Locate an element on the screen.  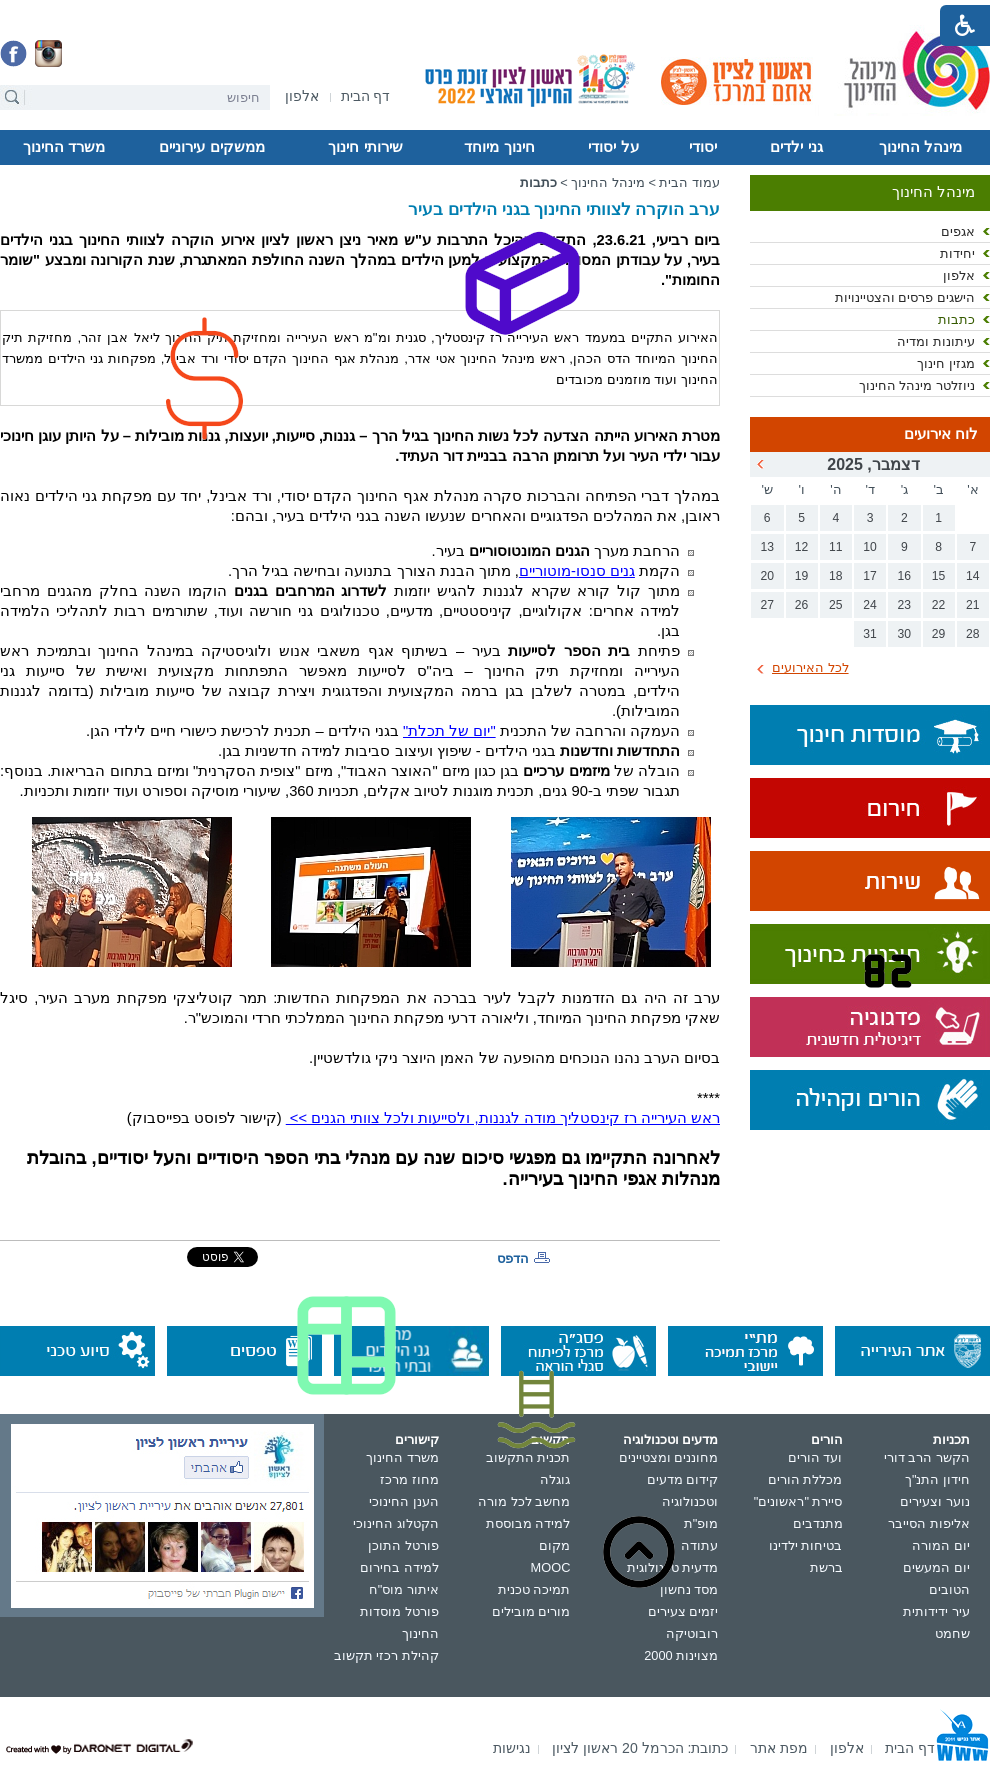
view 3D object or model is located at coordinates (522, 277).